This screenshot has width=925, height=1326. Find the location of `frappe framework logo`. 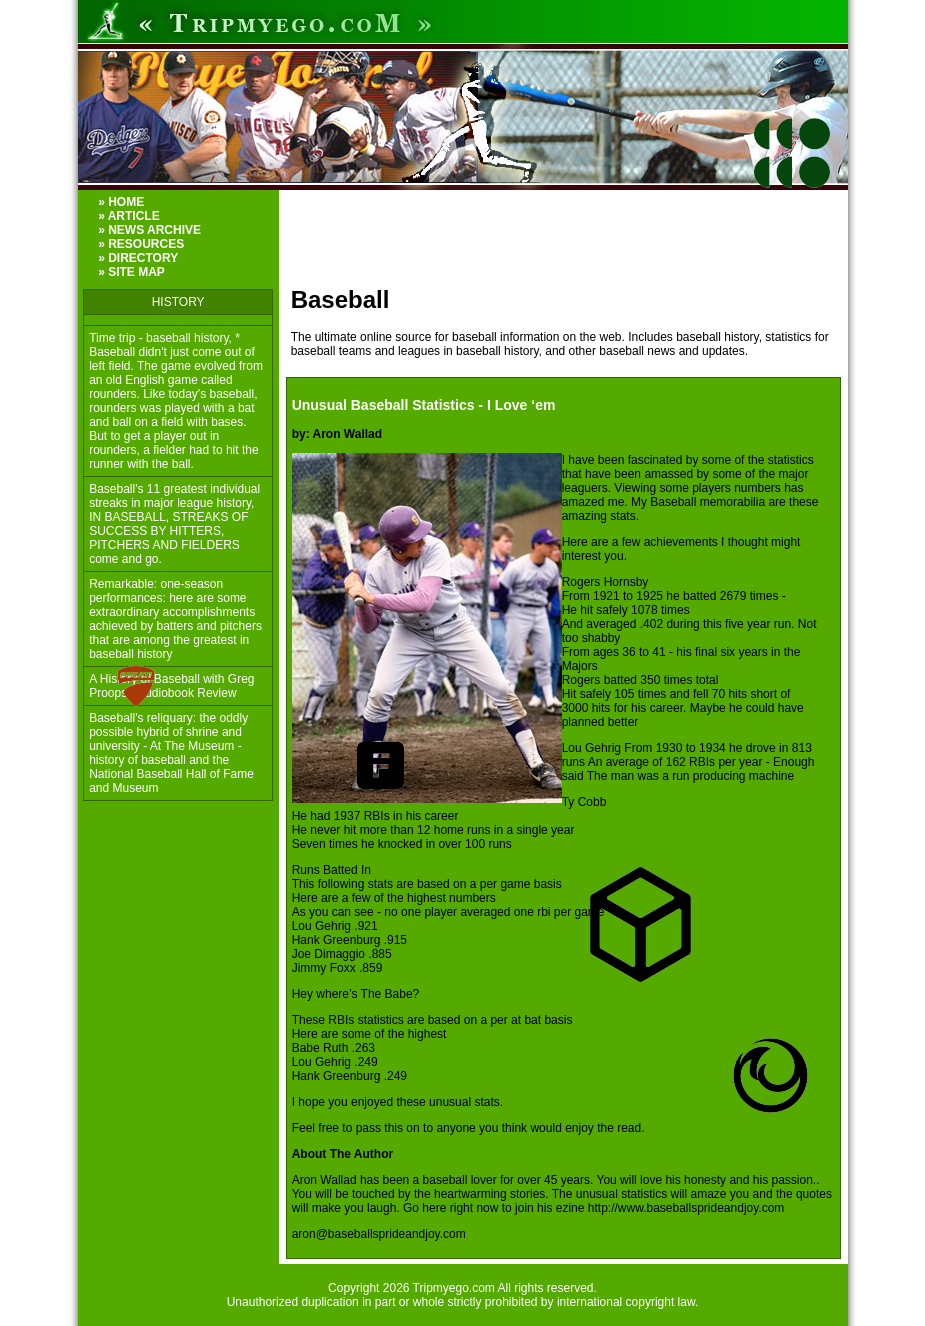

frappe framework logo is located at coordinates (380, 765).